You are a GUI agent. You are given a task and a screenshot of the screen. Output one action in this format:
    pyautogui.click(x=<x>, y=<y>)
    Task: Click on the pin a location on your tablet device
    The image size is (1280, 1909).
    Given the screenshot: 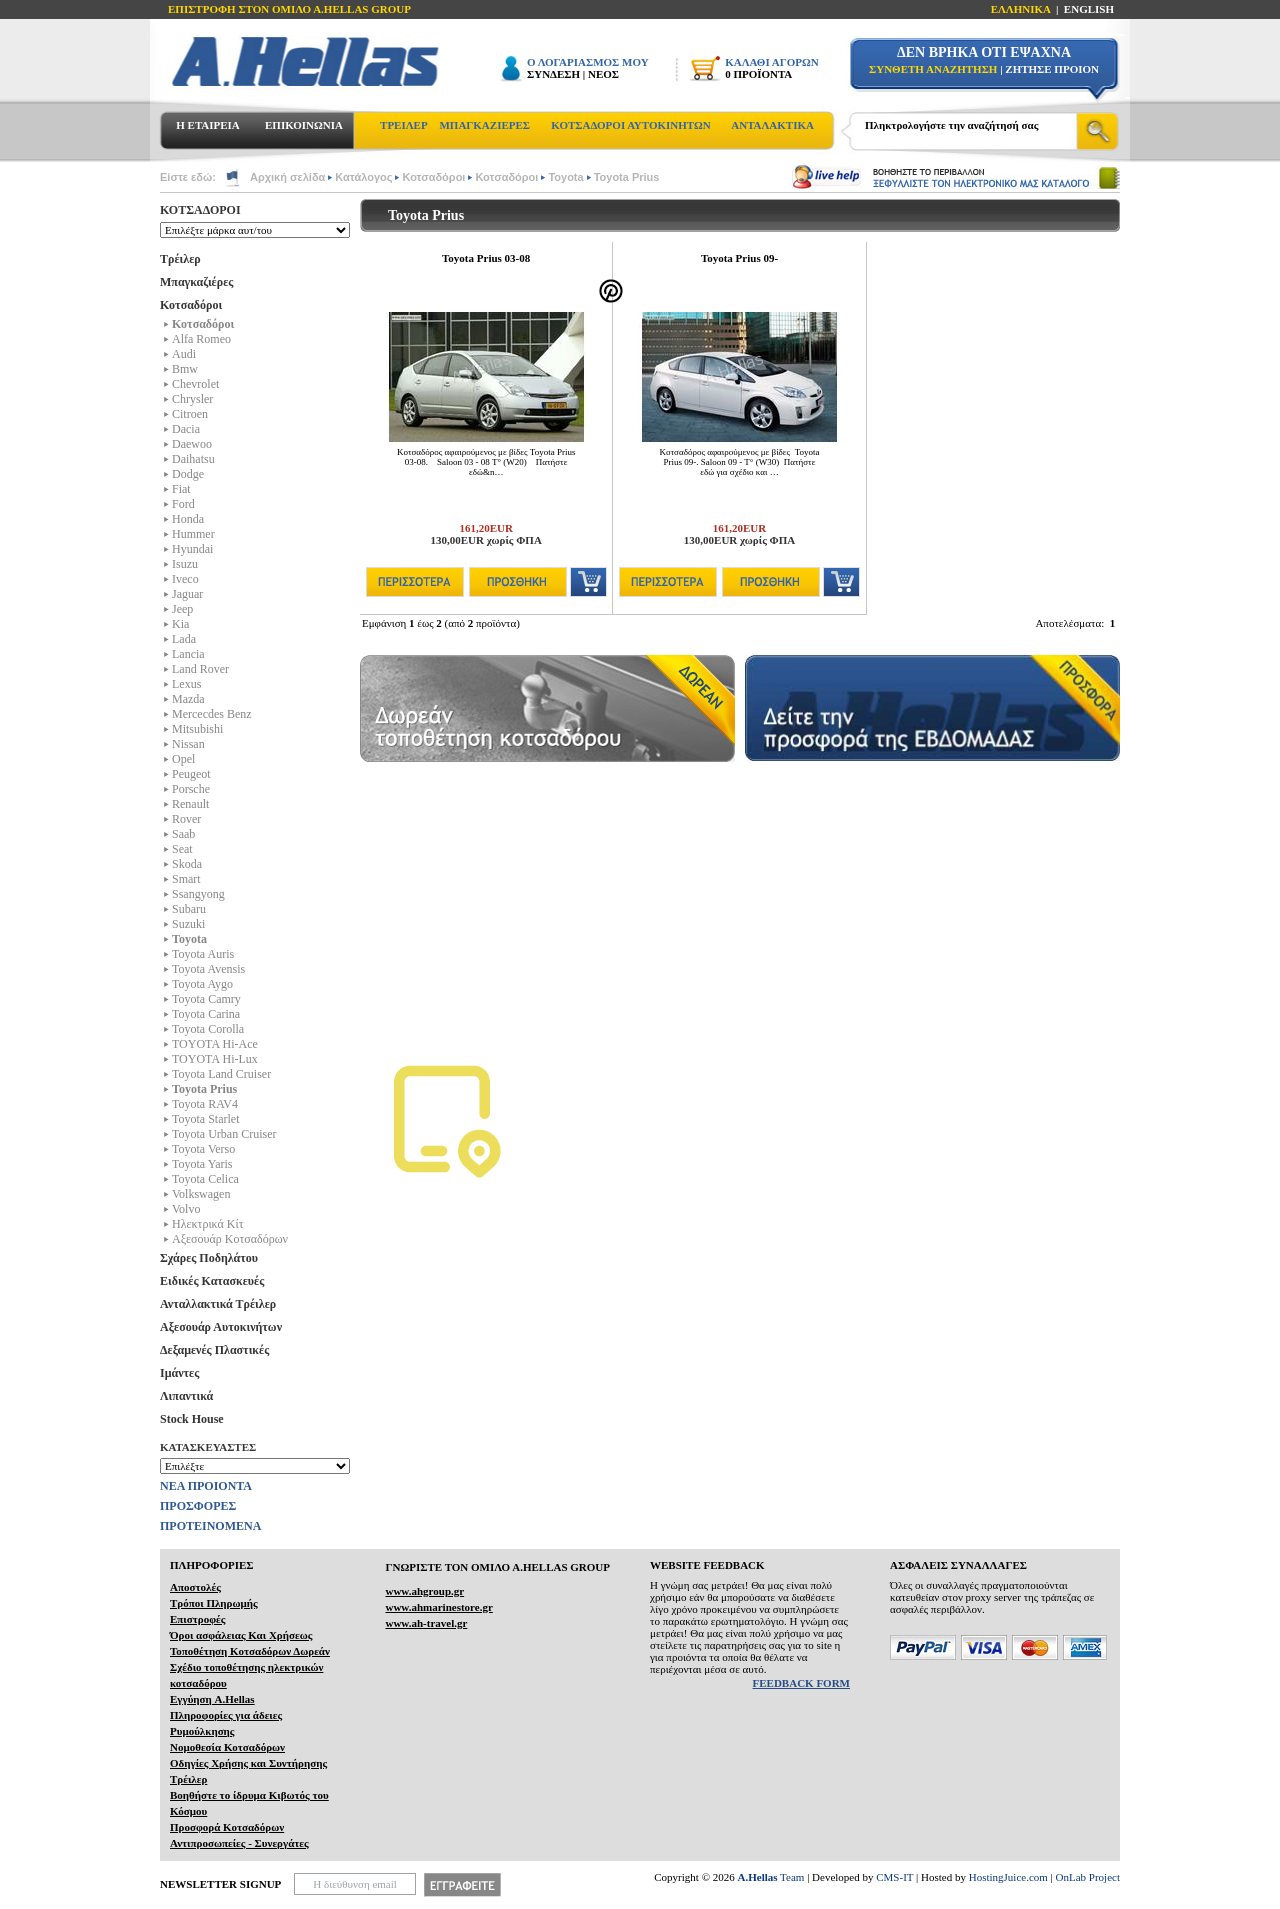 What is the action you would take?
    pyautogui.click(x=442, y=1119)
    